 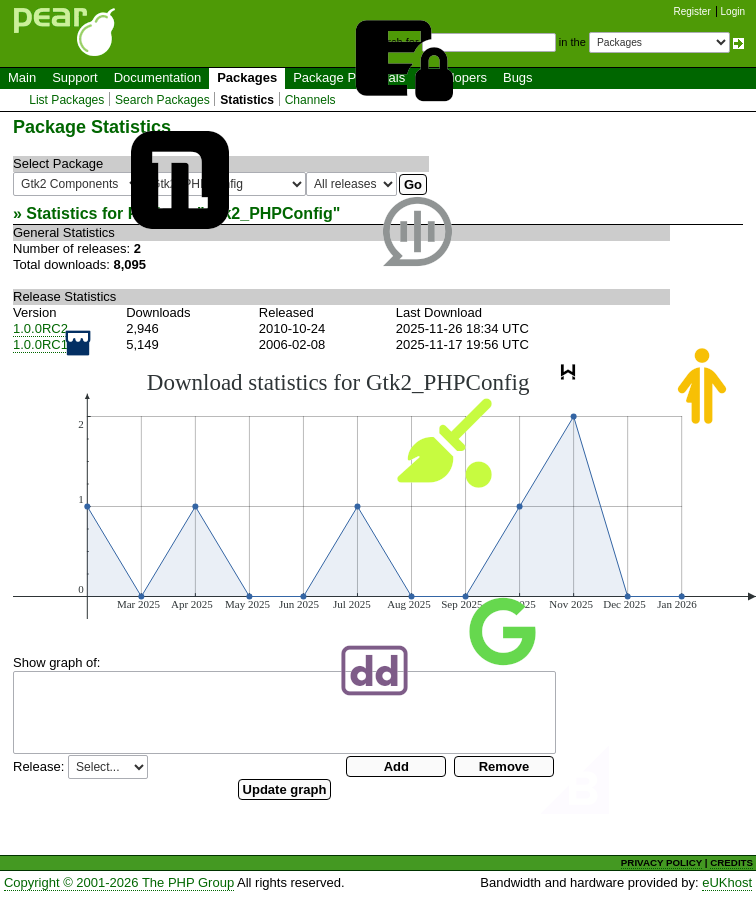 What do you see at coordinates (180, 180) in the screenshot?
I see `netcup web hosting service logo` at bounding box center [180, 180].